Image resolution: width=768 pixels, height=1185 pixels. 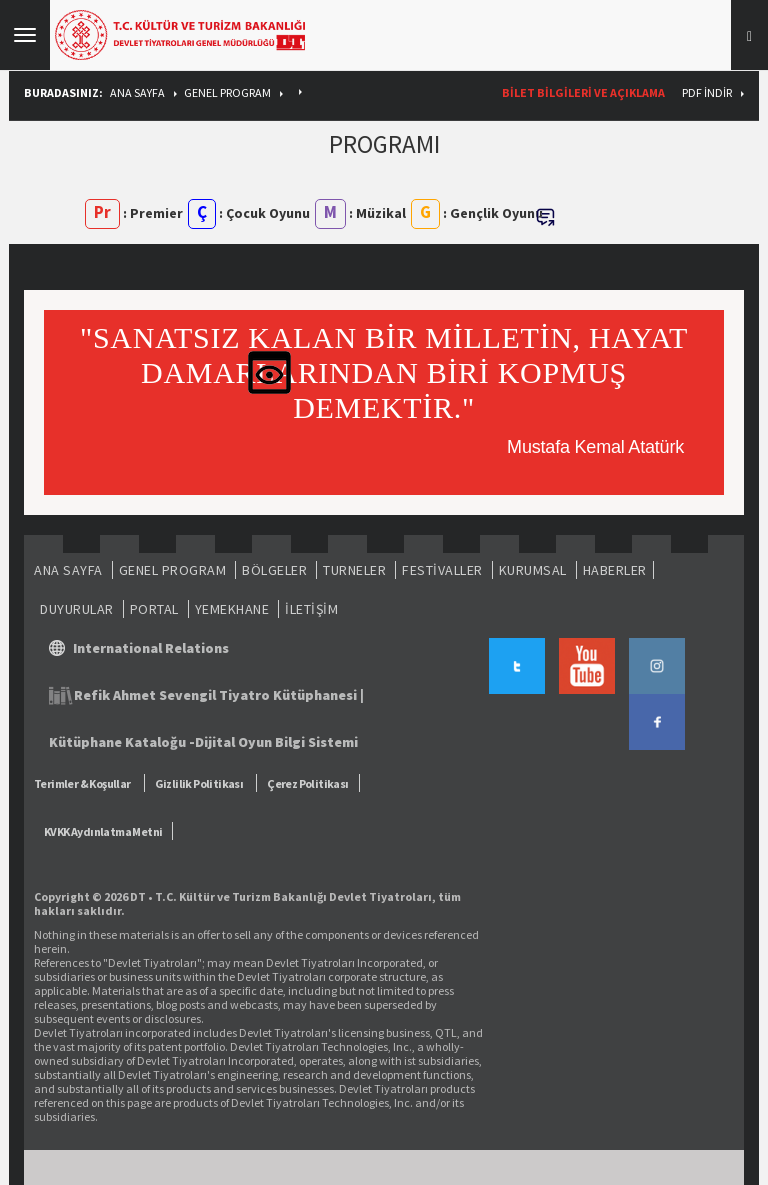 What do you see at coordinates (545, 216) in the screenshot?
I see `share a message or conversation` at bounding box center [545, 216].